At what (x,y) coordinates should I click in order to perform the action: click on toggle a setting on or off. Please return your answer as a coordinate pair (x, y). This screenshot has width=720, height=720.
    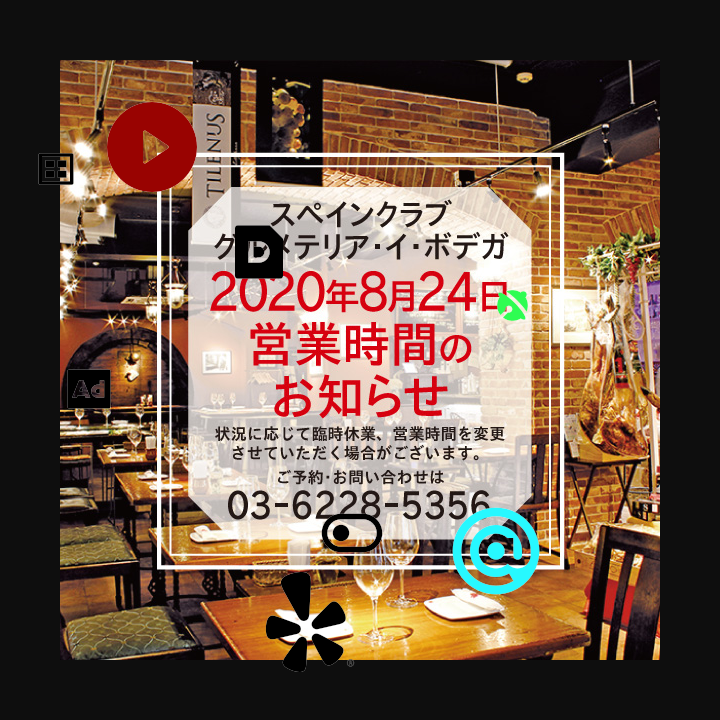
    Looking at the image, I should click on (352, 533).